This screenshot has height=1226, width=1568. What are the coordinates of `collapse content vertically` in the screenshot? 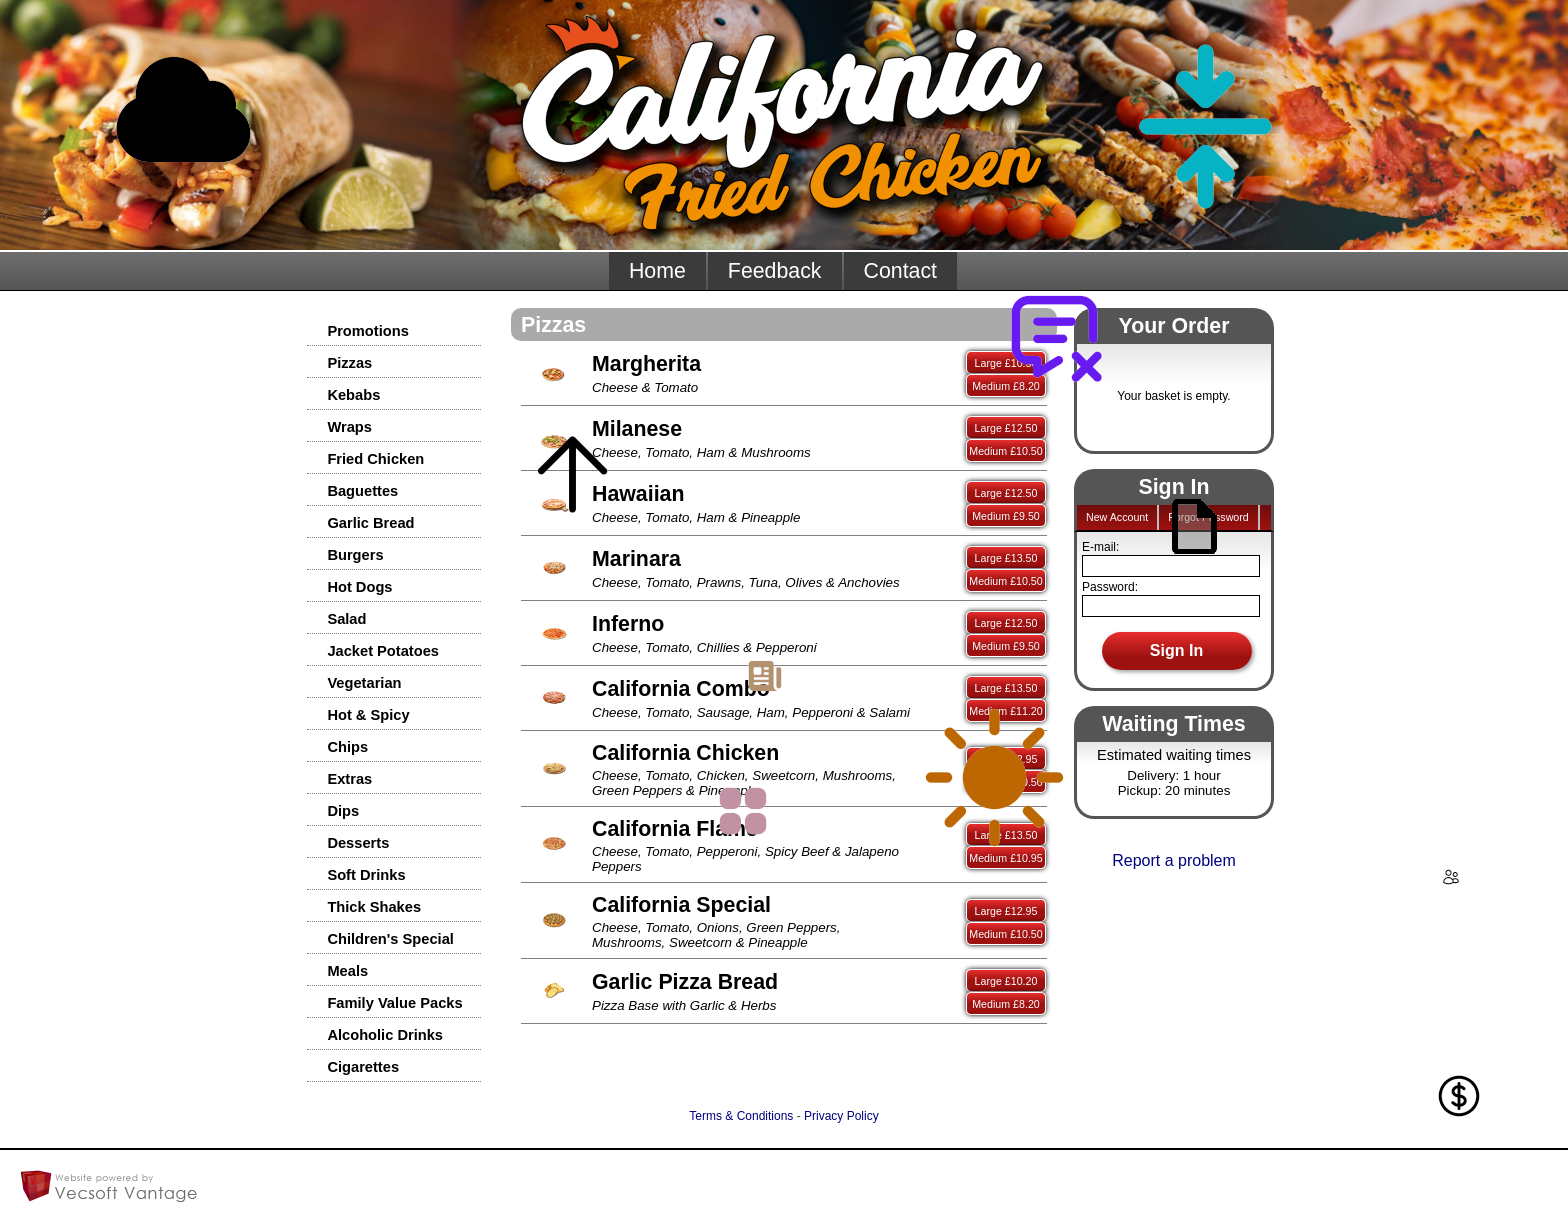 It's located at (1205, 126).